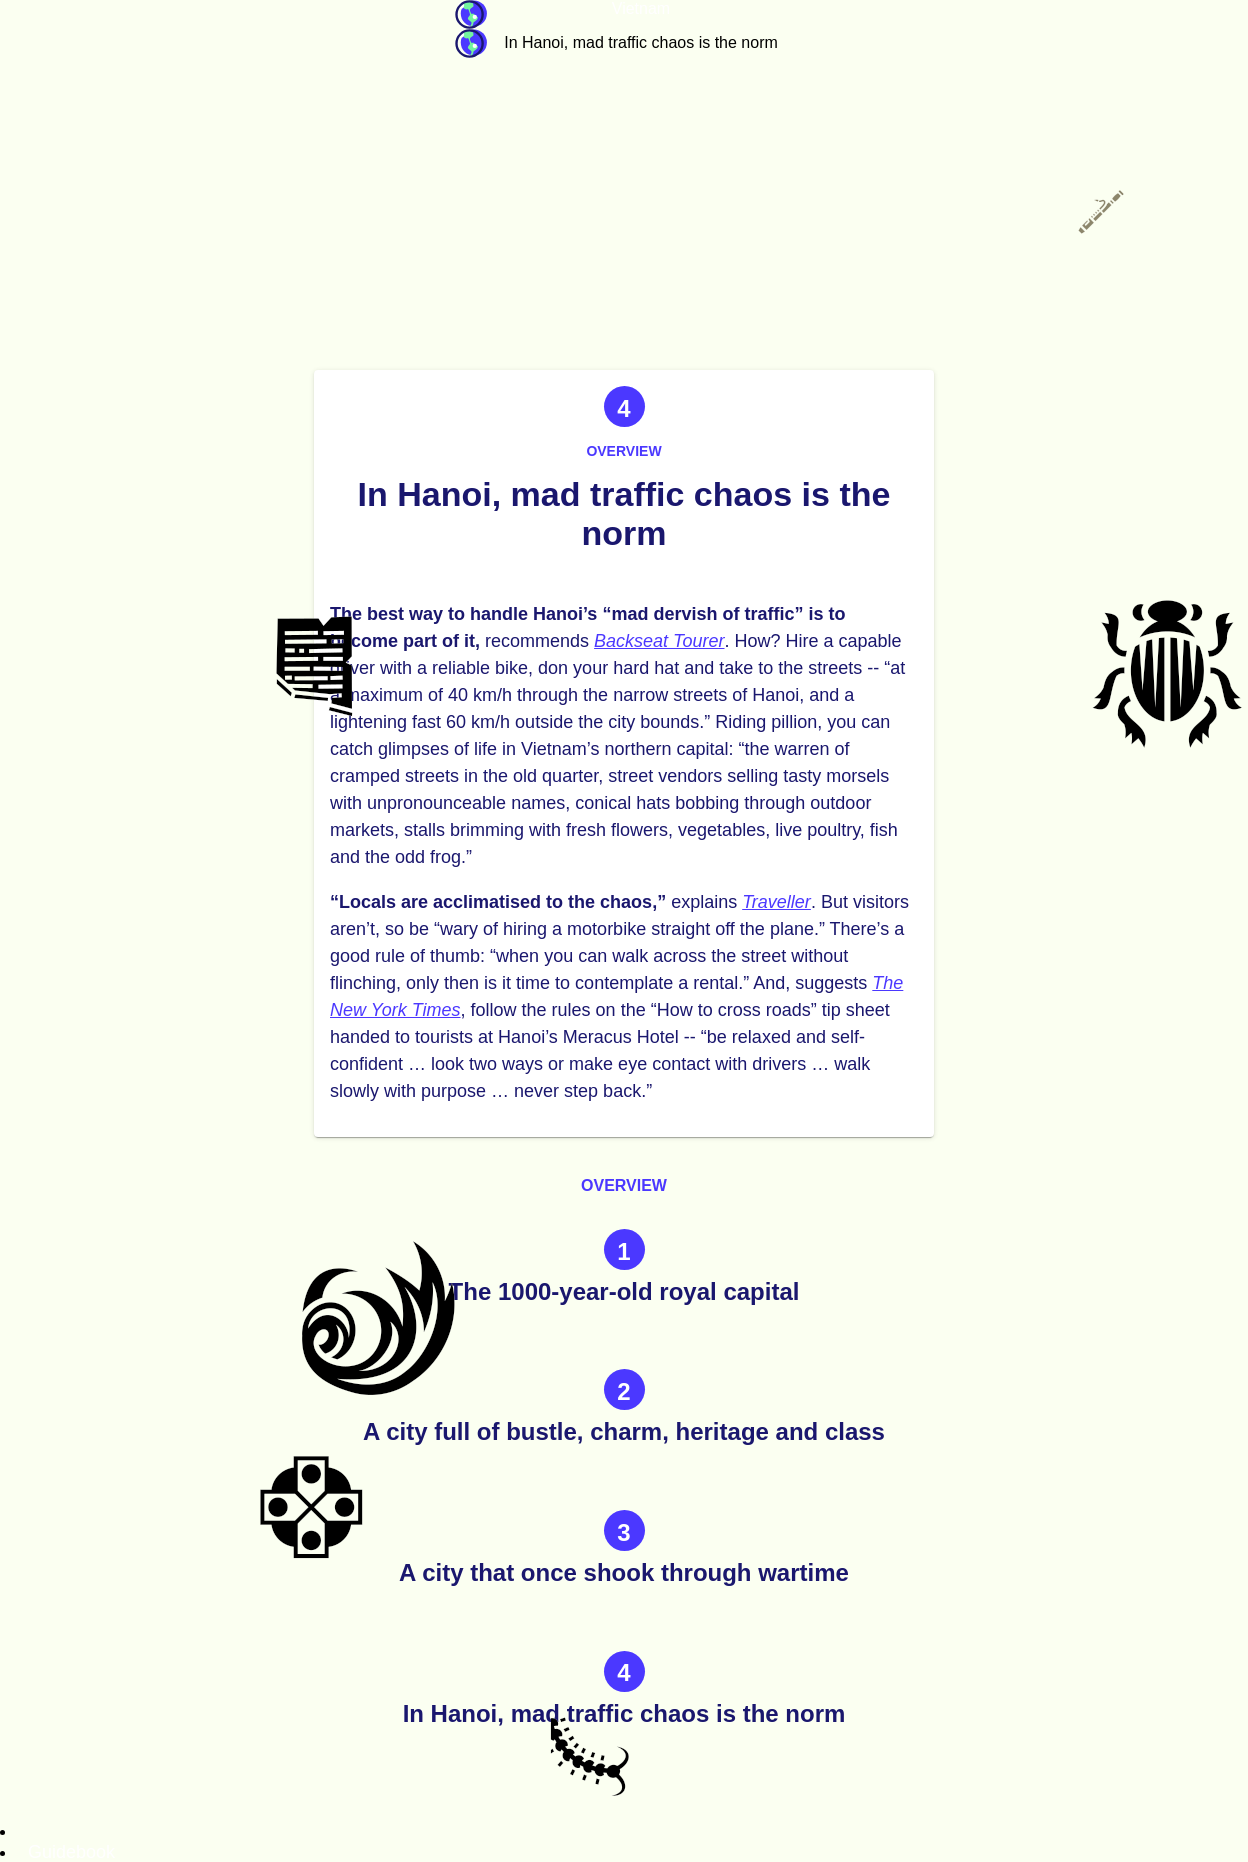 The height and width of the screenshot is (1862, 1248). Describe the element at coordinates (1101, 212) in the screenshot. I see `select bassoon instrument` at that location.